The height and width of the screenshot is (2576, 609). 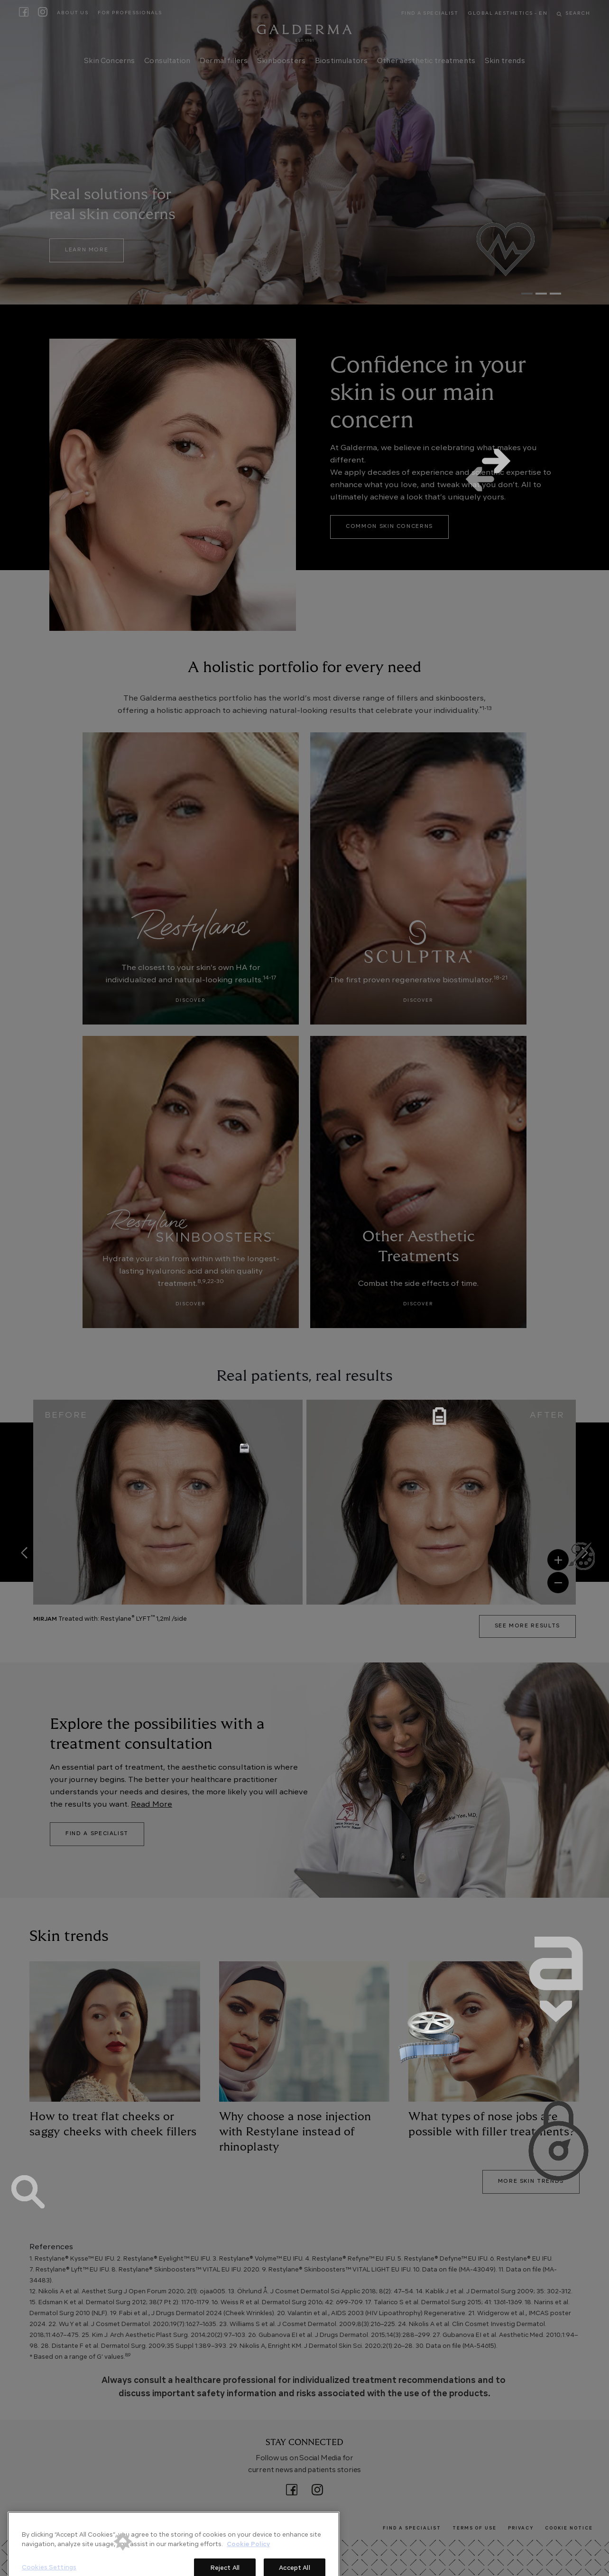 What do you see at coordinates (28, 2192) in the screenshot?
I see `open saved searches folder` at bounding box center [28, 2192].